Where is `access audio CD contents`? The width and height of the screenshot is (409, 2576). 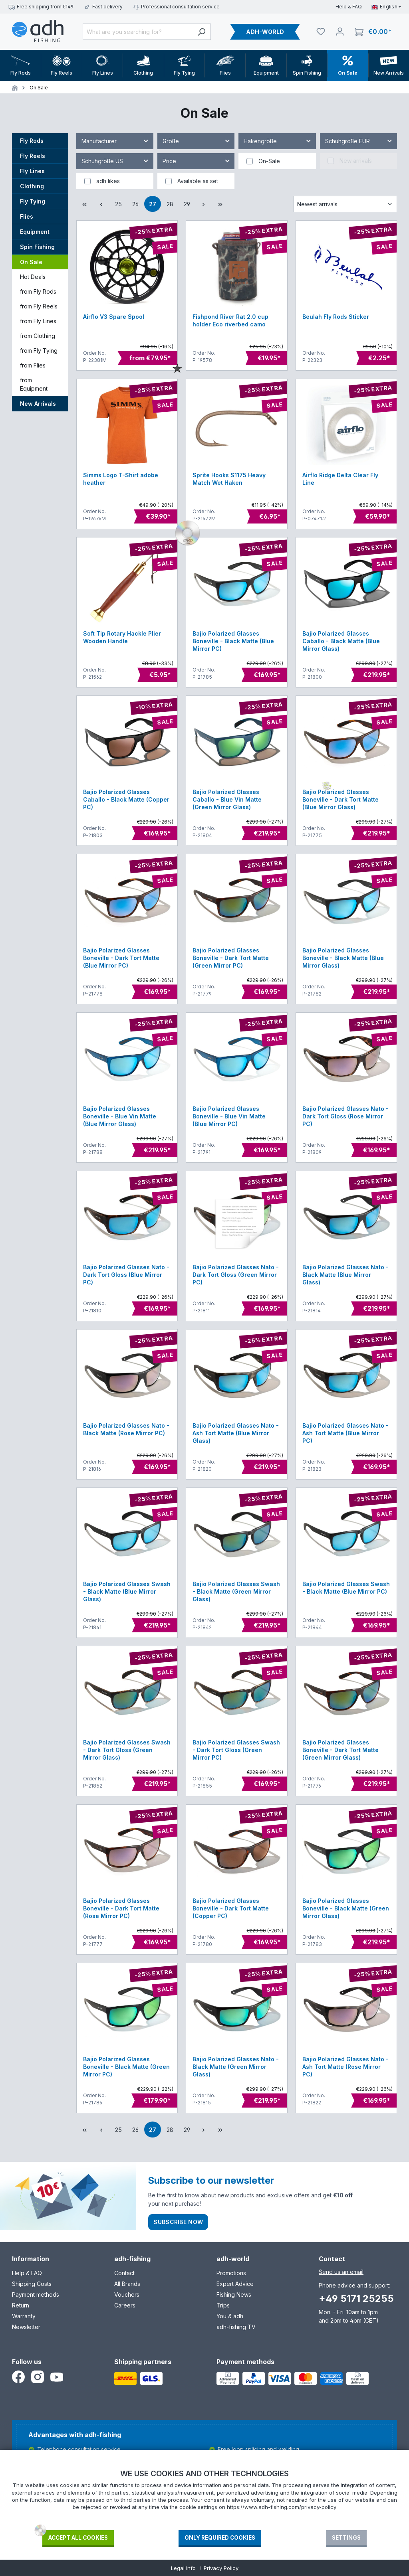
access audio CD contents is located at coordinates (40, 2531).